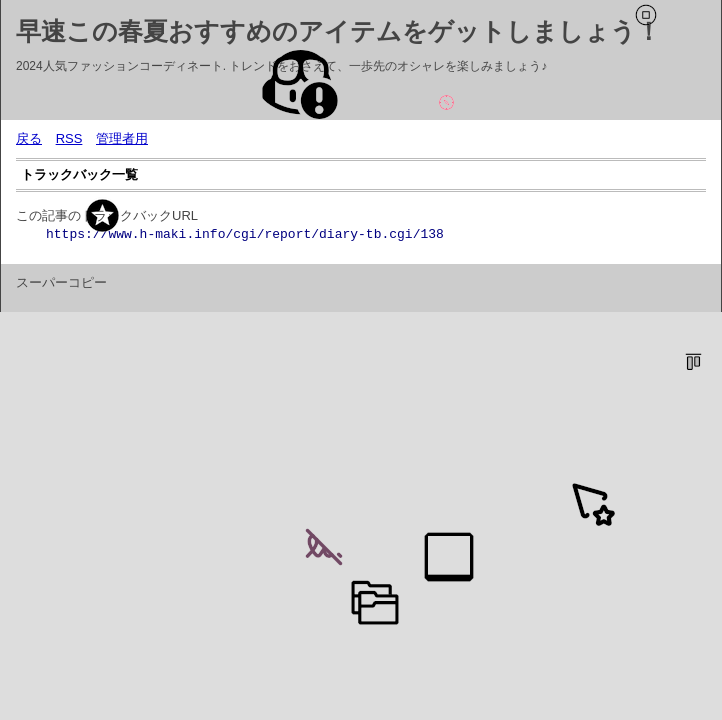 This screenshot has height=720, width=722. I want to click on stop media playback, so click(646, 15).